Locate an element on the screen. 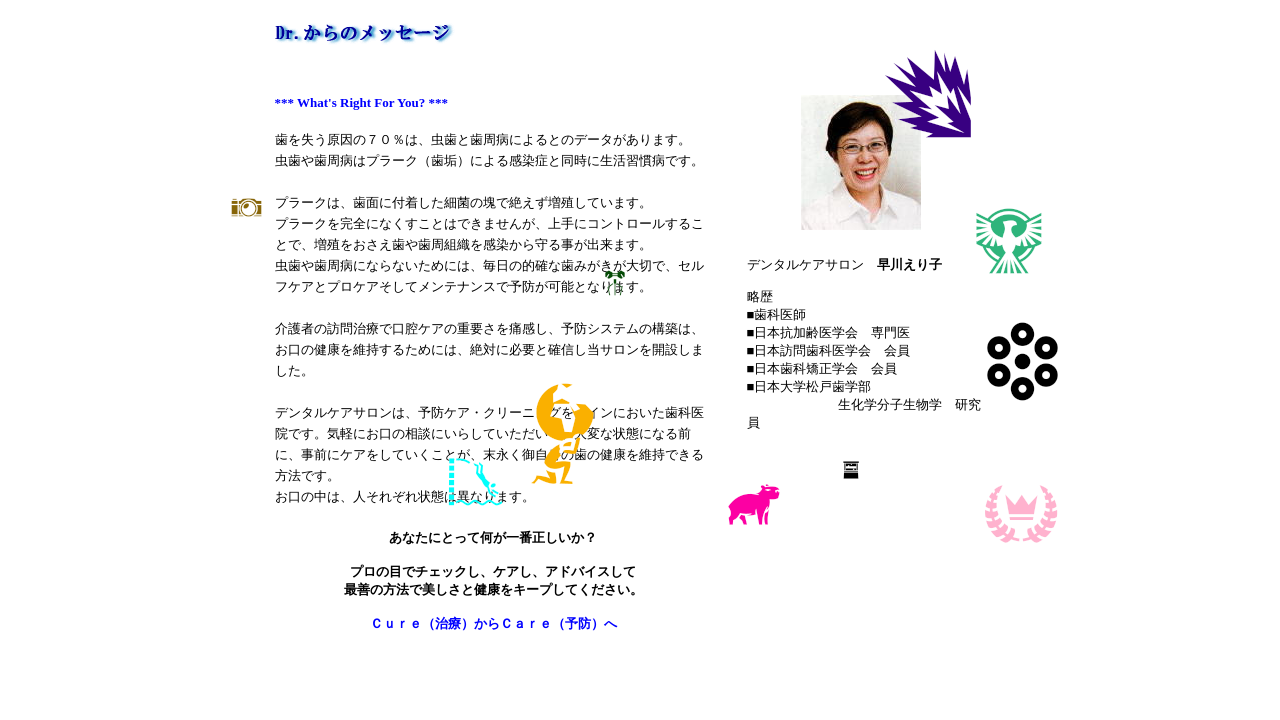 The width and height of the screenshot is (1280, 720). take a photo is located at coordinates (246, 207).